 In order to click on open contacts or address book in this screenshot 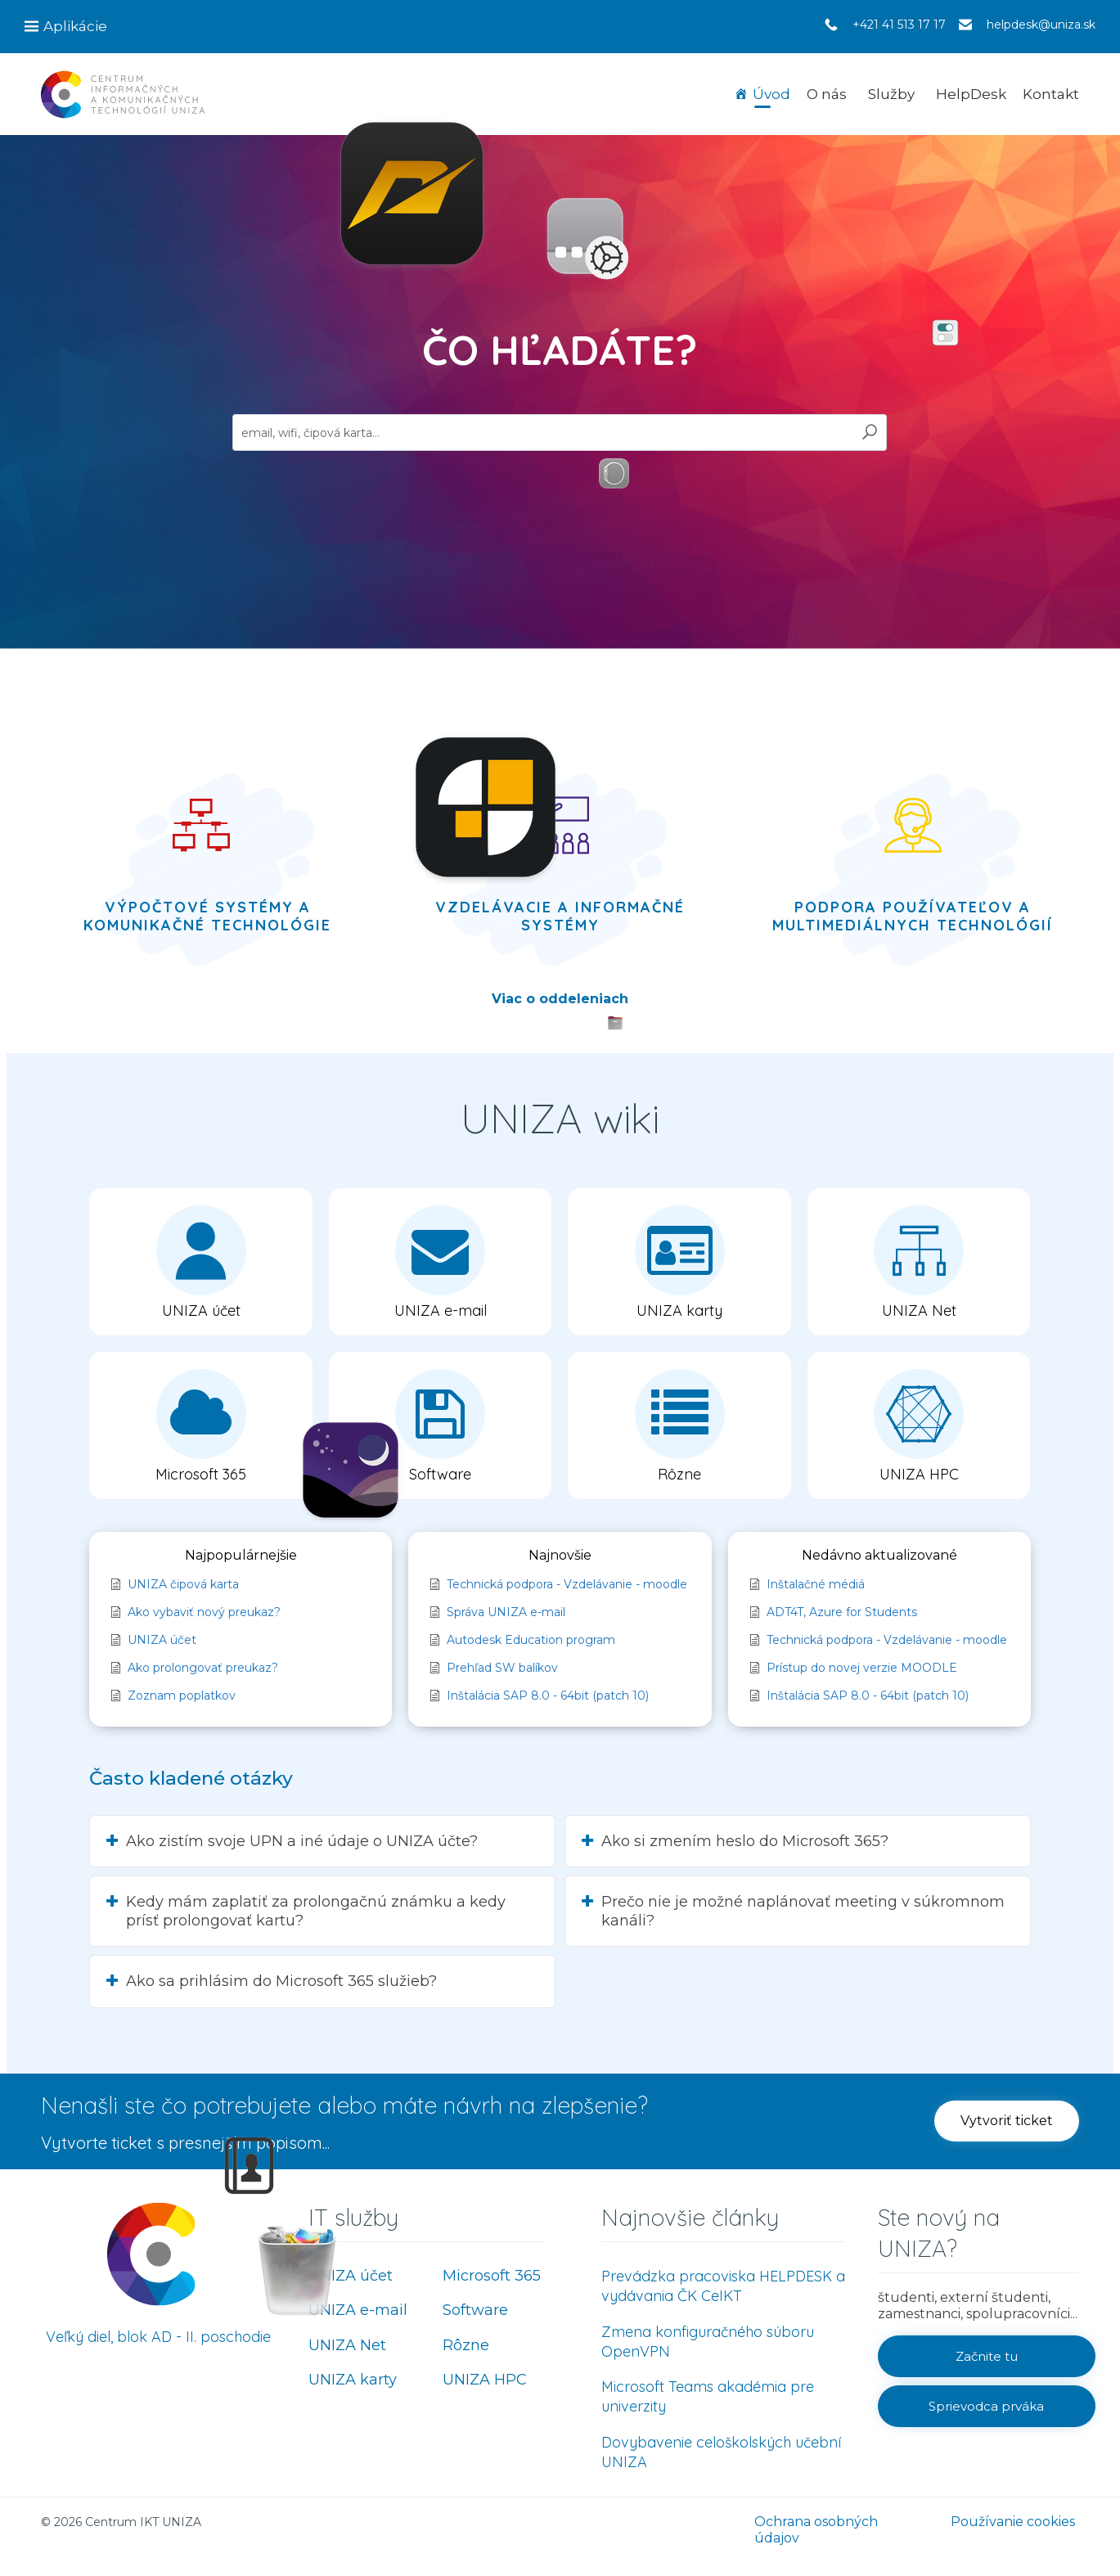, I will do `click(249, 2165)`.